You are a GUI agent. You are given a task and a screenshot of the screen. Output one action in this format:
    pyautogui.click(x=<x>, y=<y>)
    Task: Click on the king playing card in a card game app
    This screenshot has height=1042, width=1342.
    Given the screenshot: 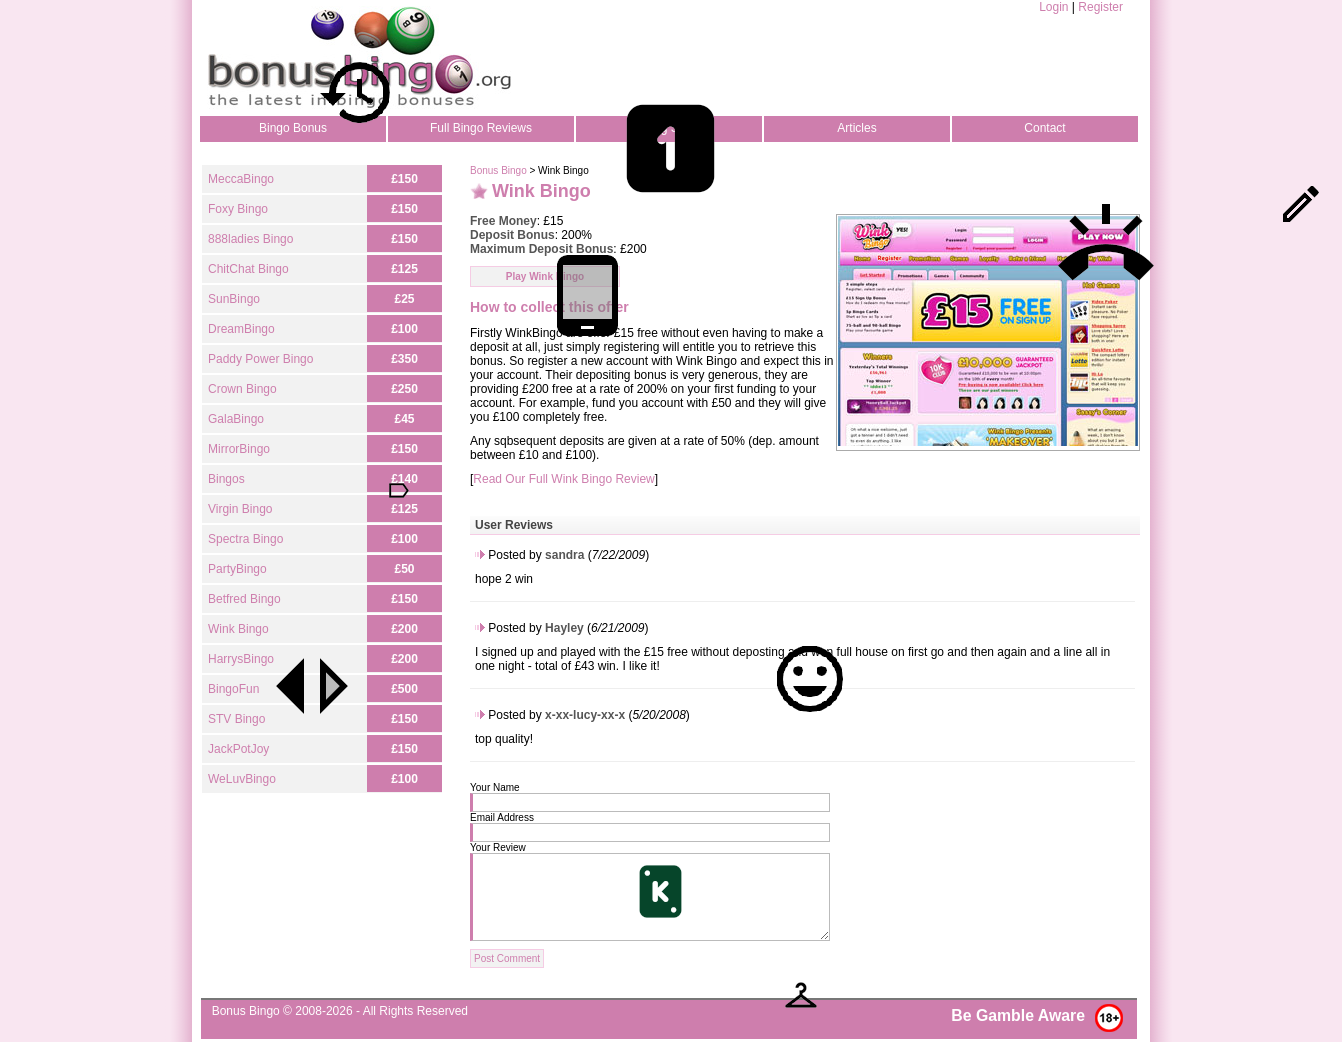 What is the action you would take?
    pyautogui.click(x=660, y=891)
    